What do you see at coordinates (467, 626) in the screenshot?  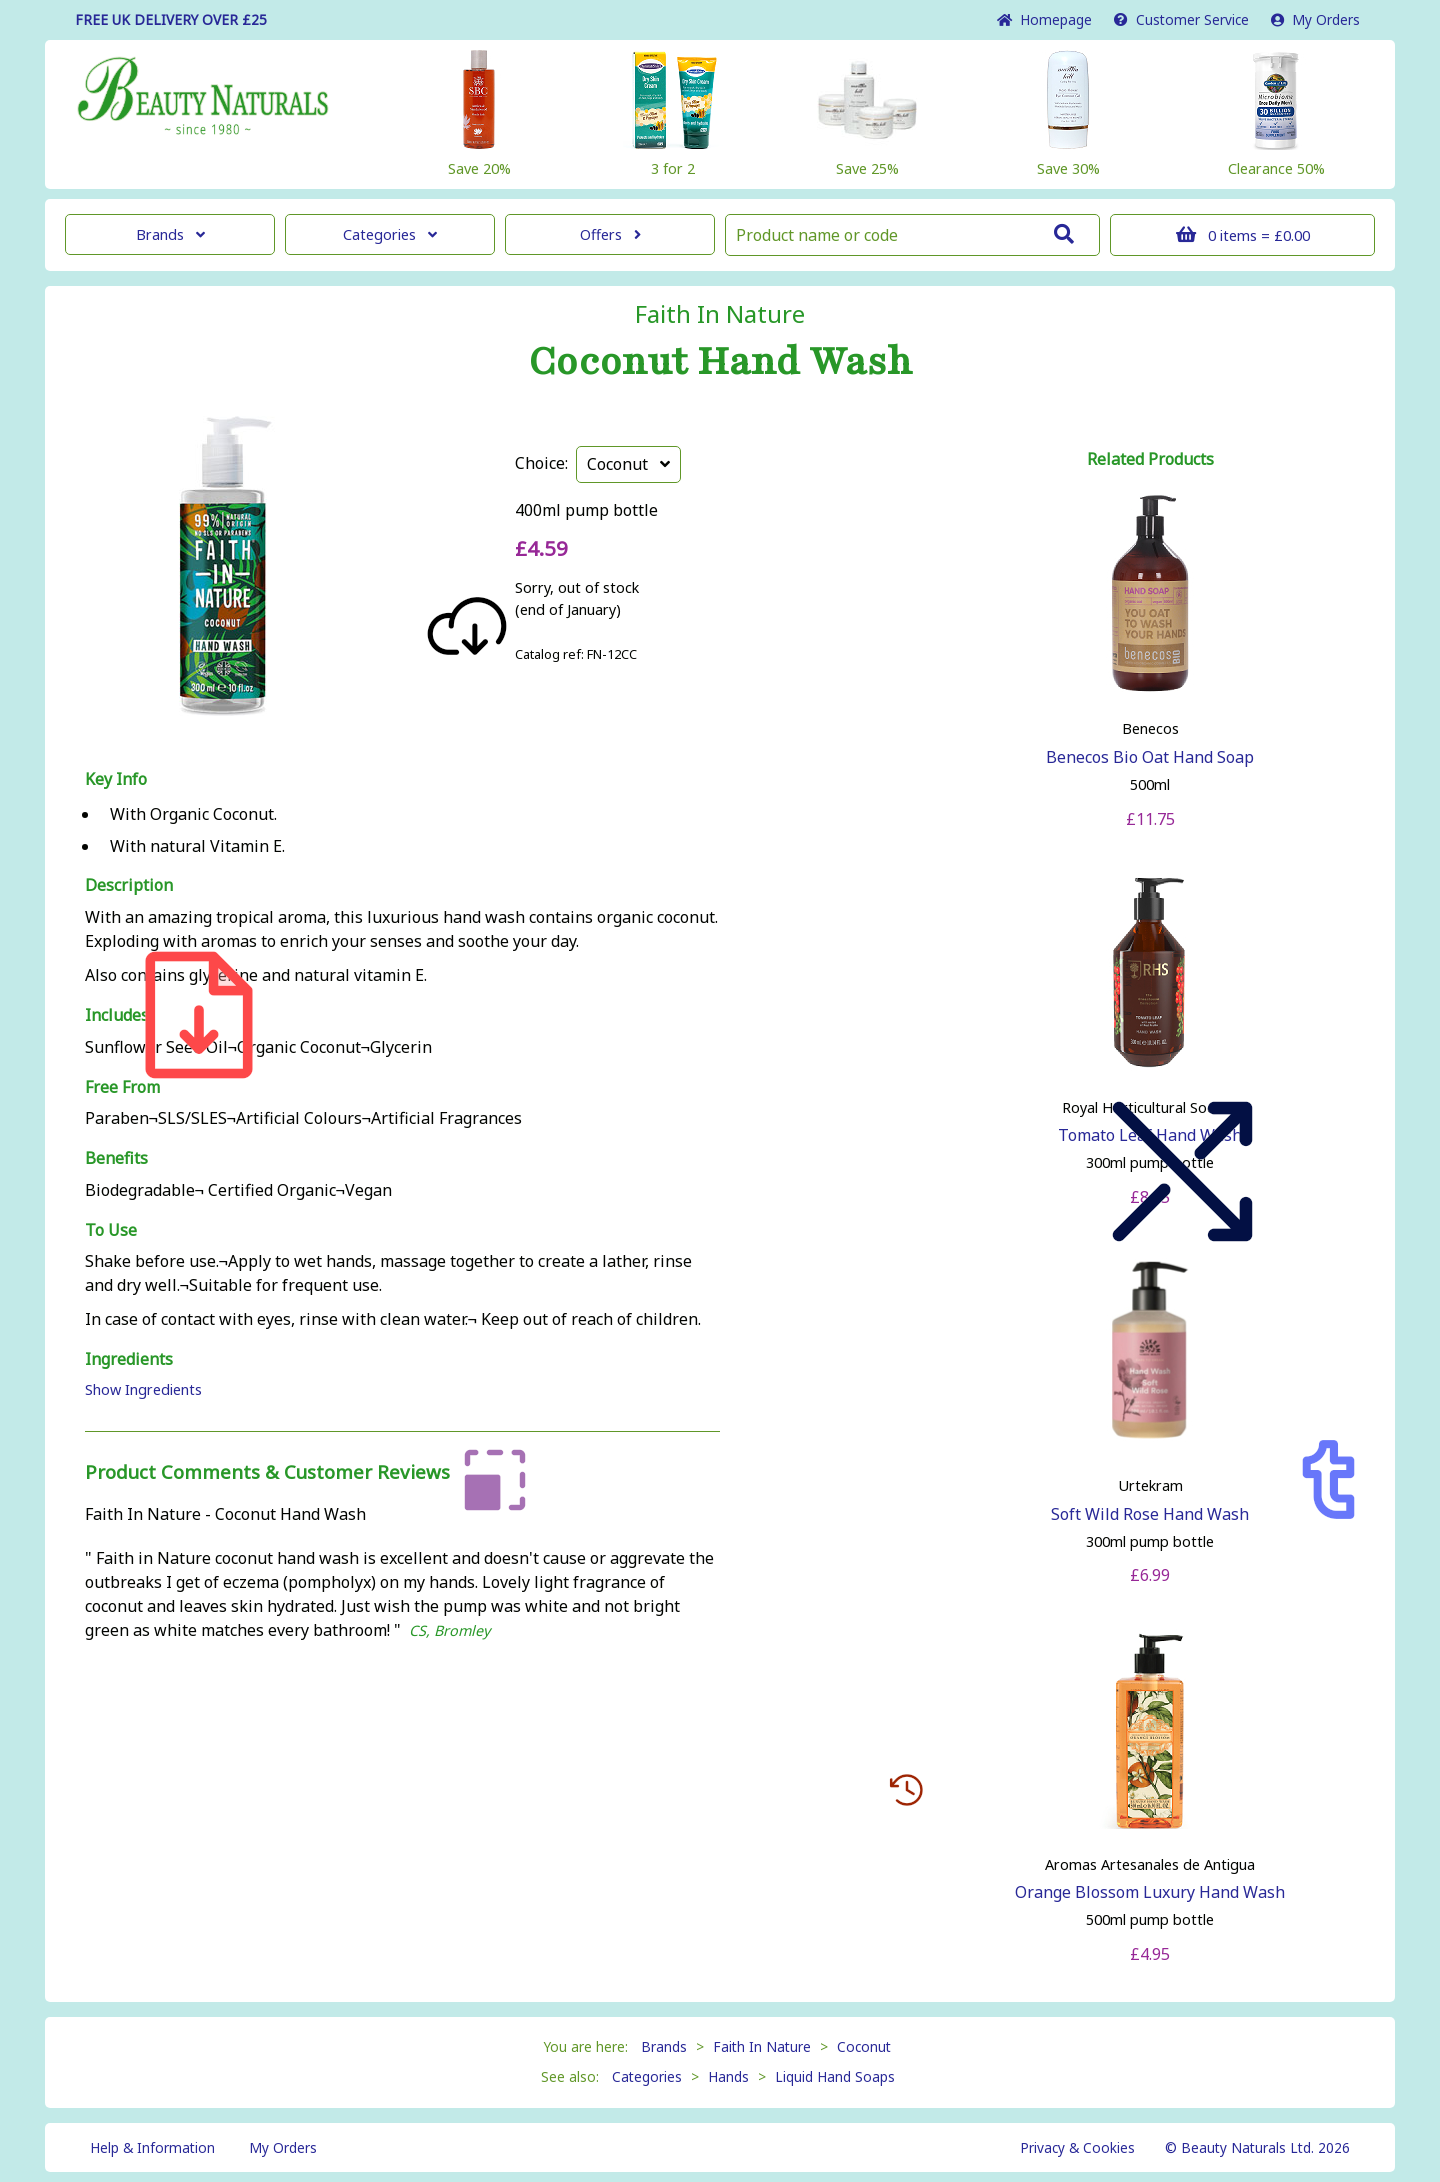 I see `download from cloud storage` at bounding box center [467, 626].